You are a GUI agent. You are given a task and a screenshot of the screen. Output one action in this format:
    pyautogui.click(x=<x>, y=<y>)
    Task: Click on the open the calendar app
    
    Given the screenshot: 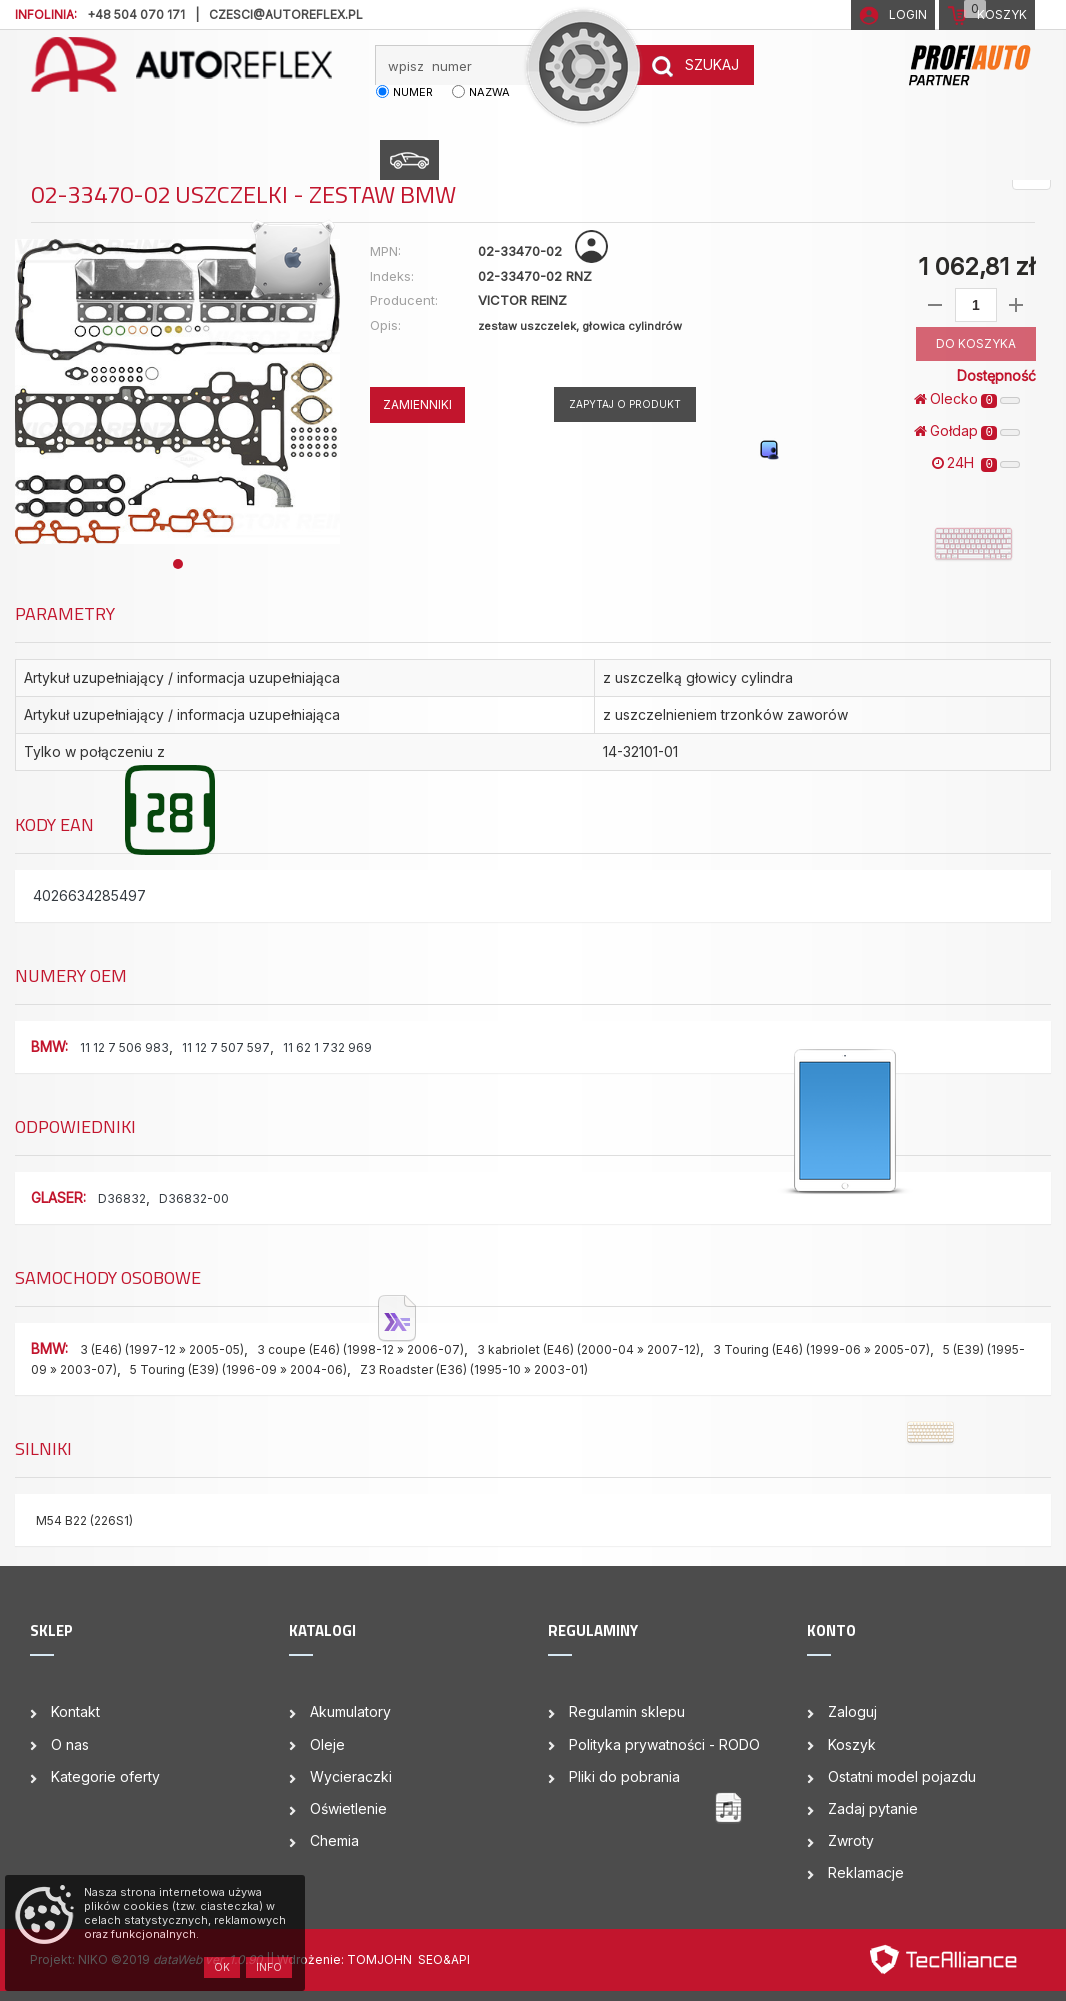 What is the action you would take?
    pyautogui.click(x=170, y=810)
    